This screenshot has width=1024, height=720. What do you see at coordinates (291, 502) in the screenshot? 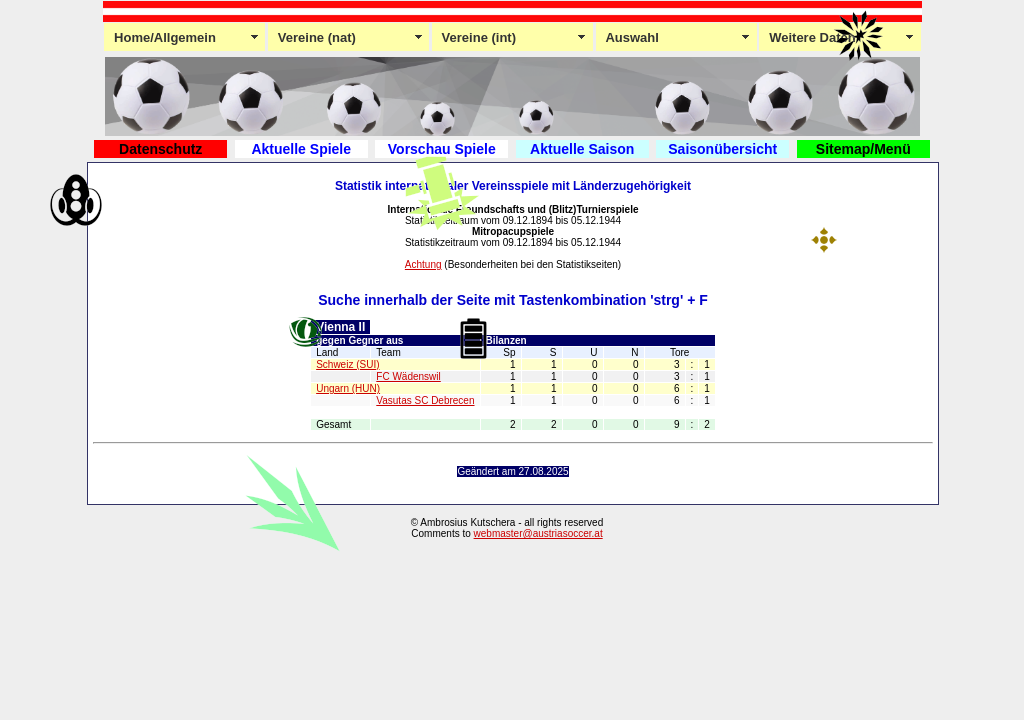
I see `equip or select paper arrows as ammunition` at bounding box center [291, 502].